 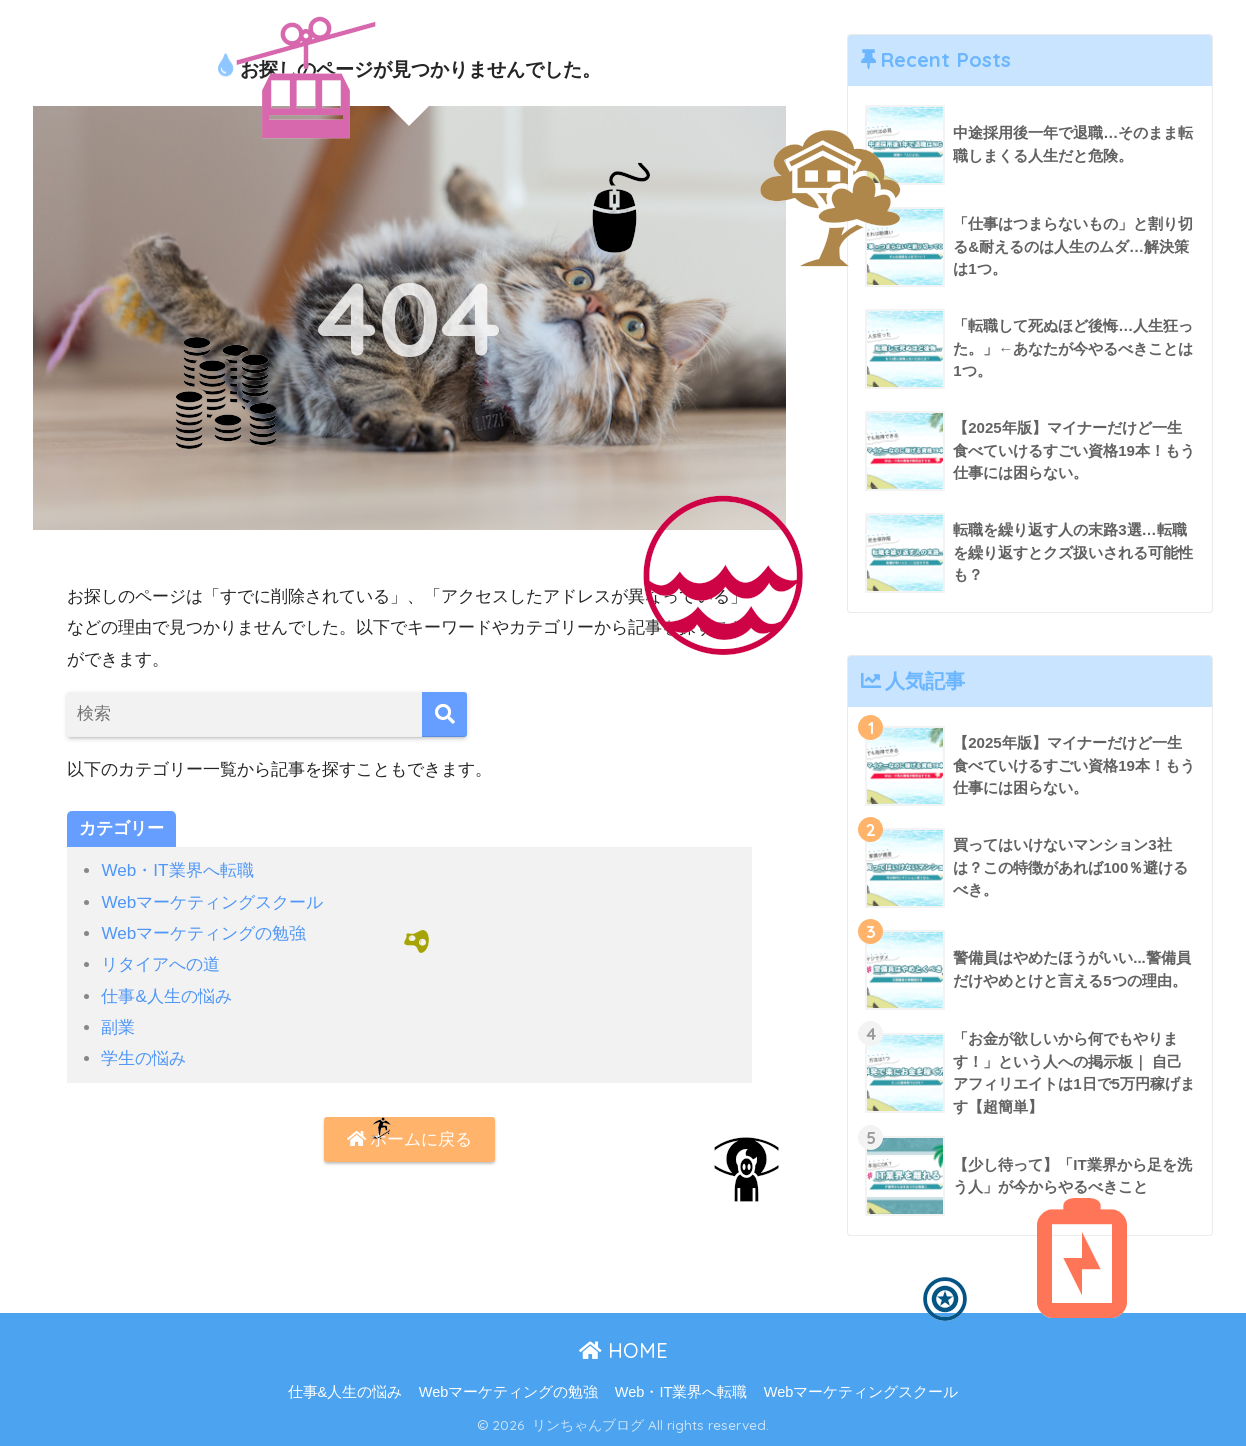 I want to click on access cable car or ropeway transportation info, so click(x=306, y=85).